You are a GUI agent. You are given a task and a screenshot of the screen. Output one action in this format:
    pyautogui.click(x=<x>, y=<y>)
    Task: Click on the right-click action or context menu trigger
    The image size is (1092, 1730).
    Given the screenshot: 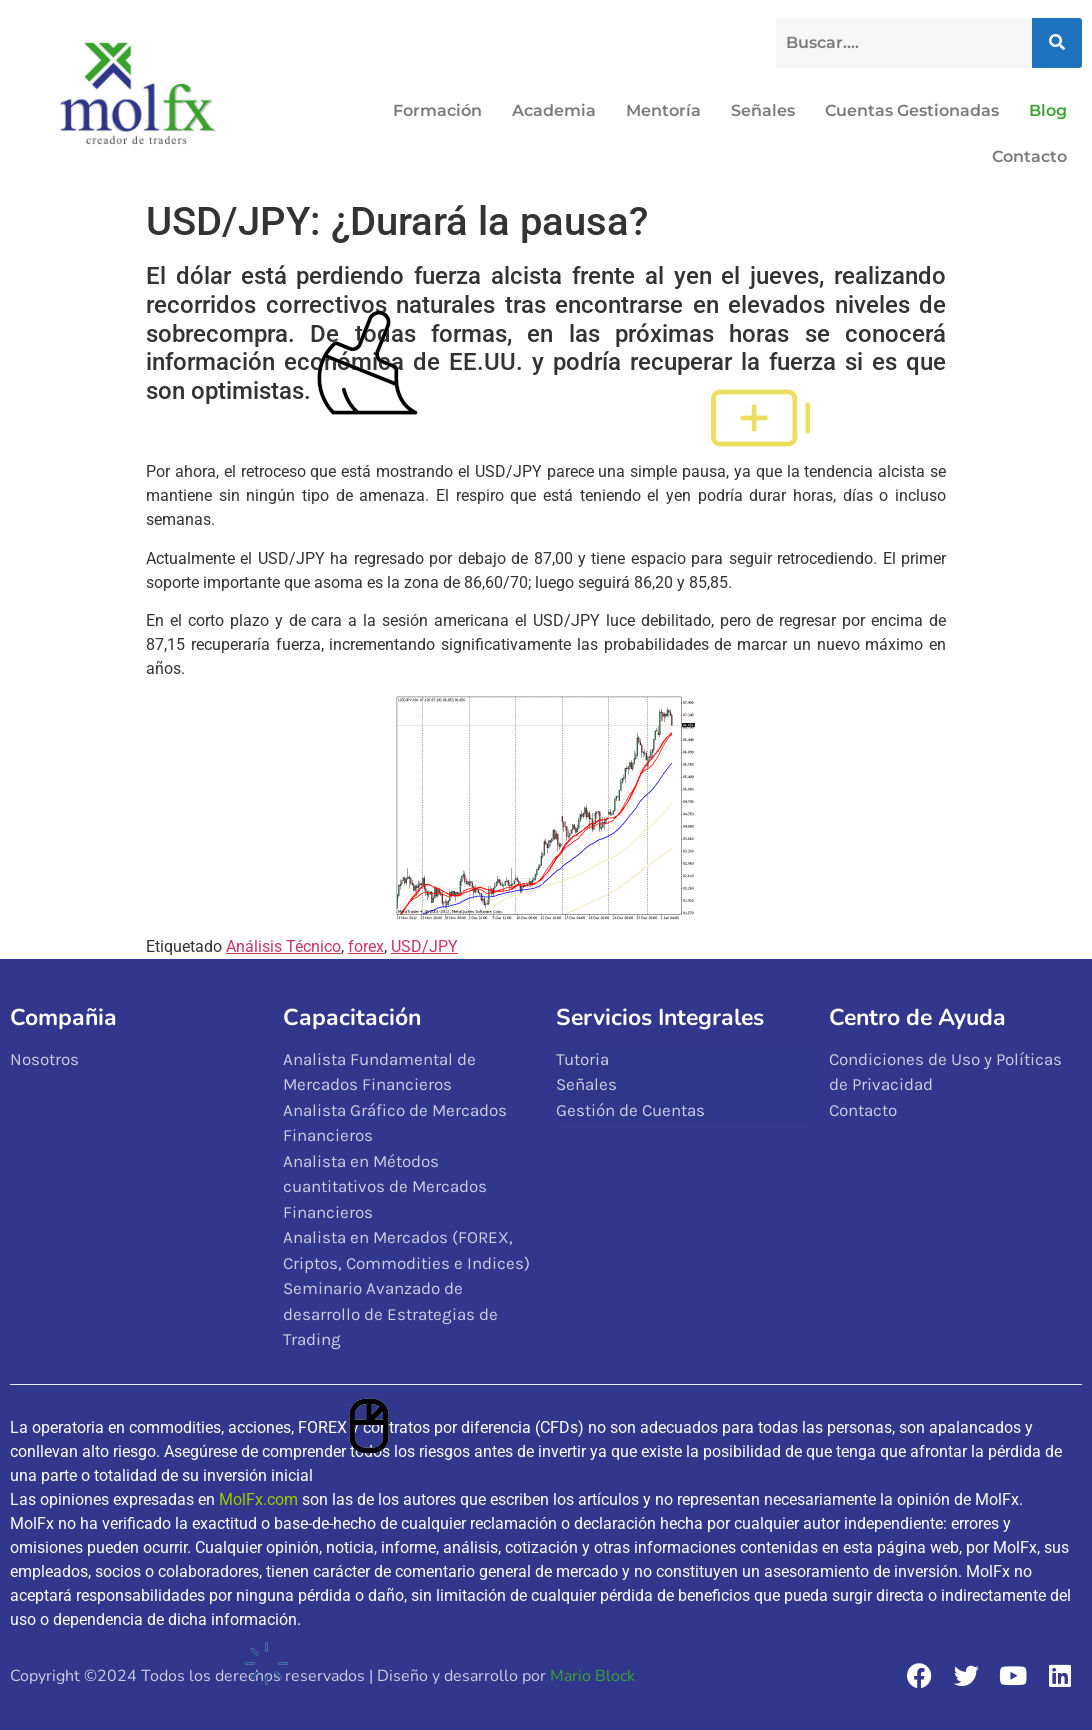 What is the action you would take?
    pyautogui.click(x=369, y=1426)
    